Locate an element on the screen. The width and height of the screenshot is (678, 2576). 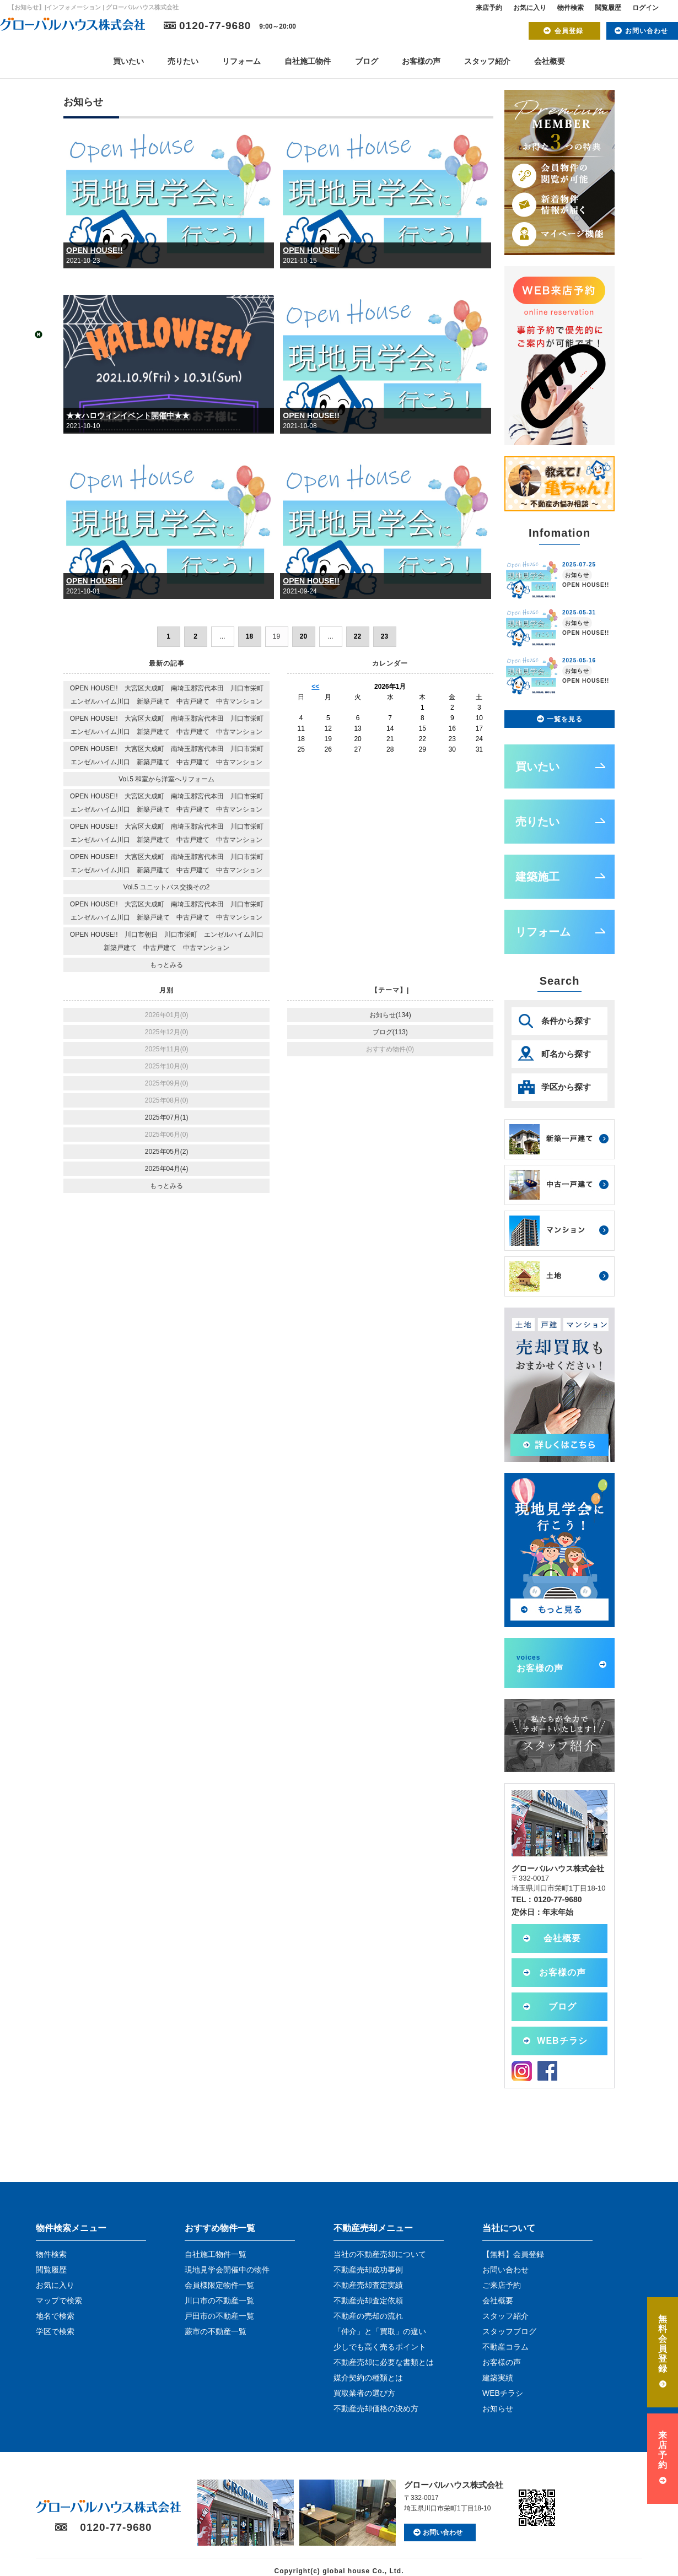
browse bakery or bread products is located at coordinates (563, 386).